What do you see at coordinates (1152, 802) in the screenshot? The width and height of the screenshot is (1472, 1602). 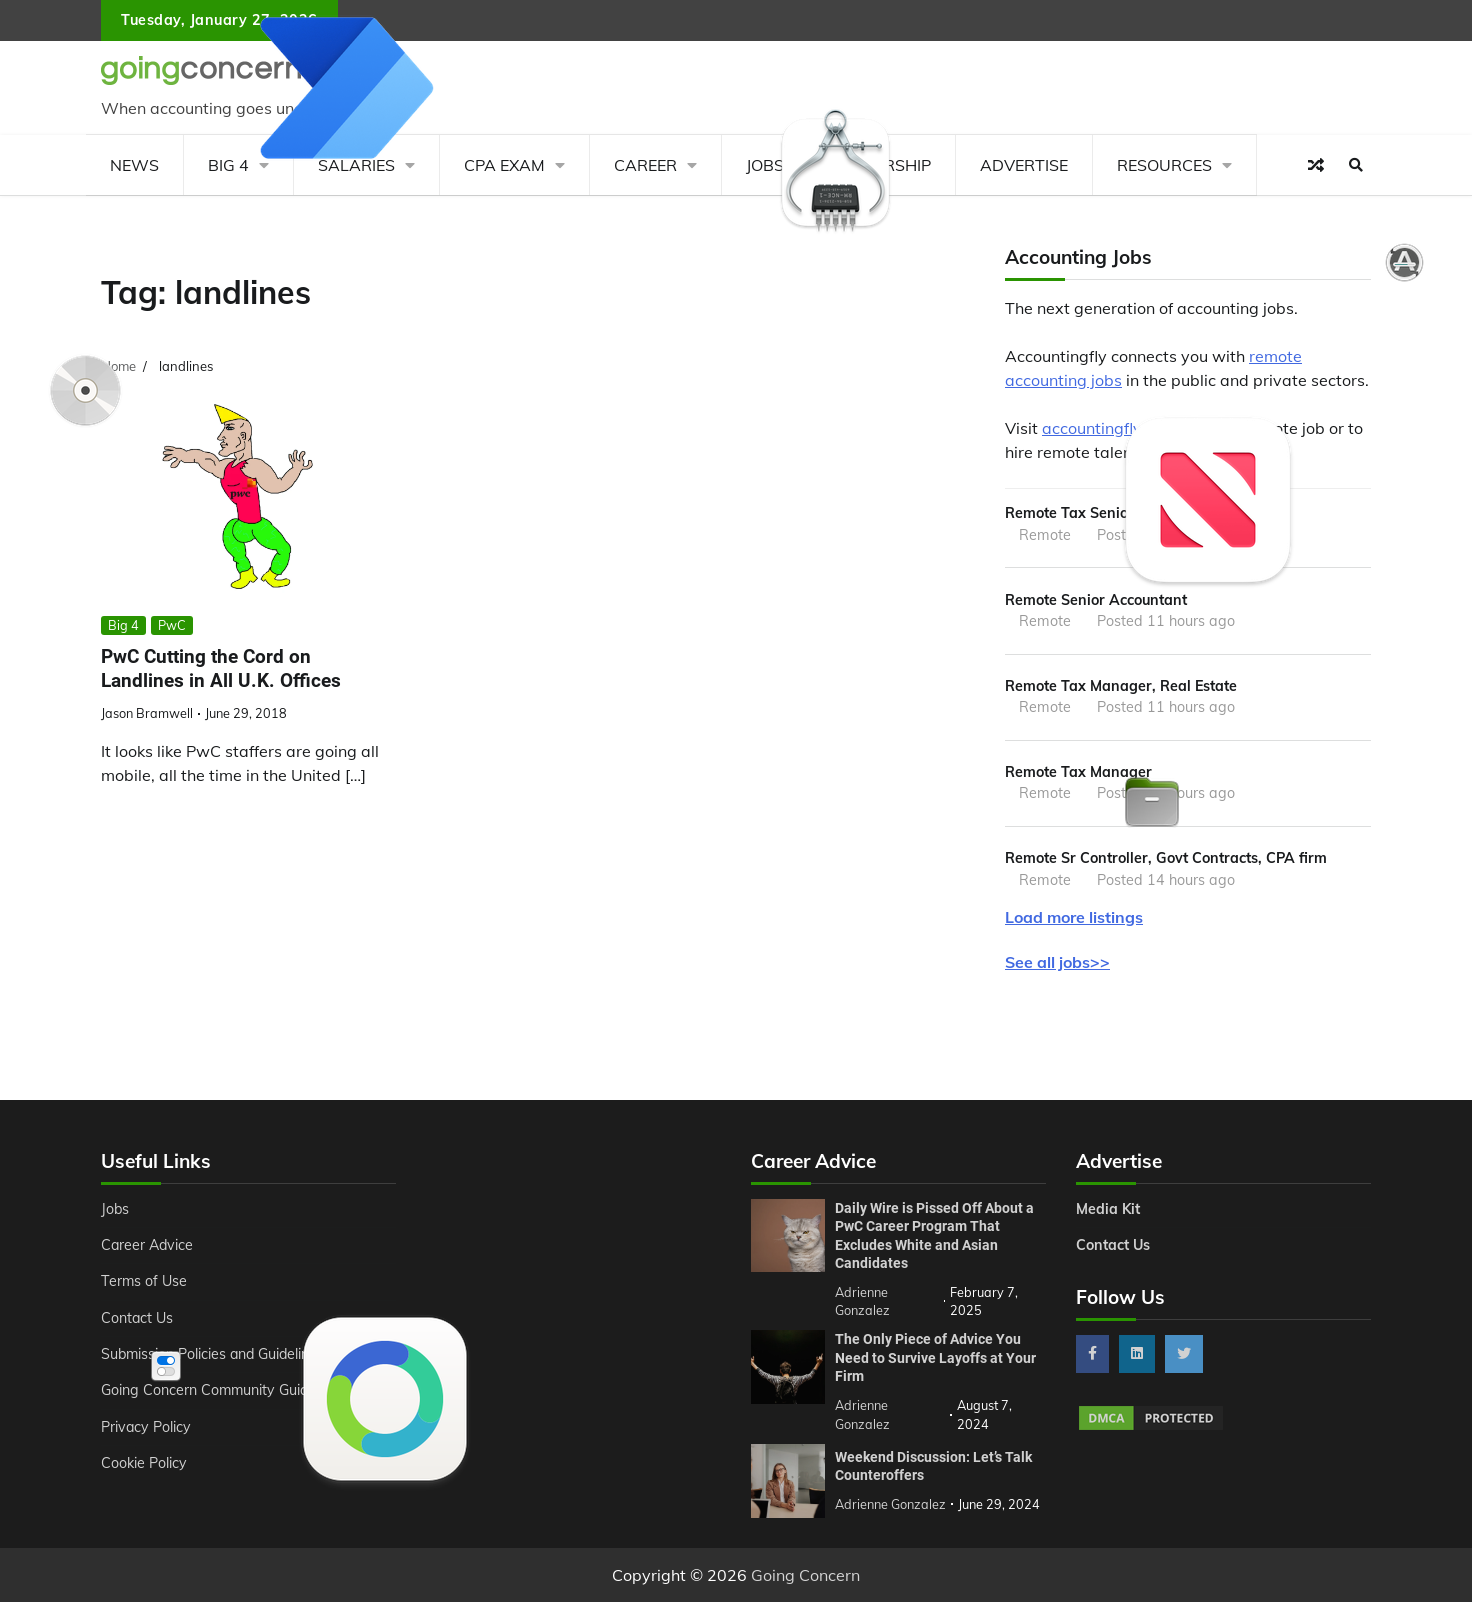 I see `open the file manager` at bounding box center [1152, 802].